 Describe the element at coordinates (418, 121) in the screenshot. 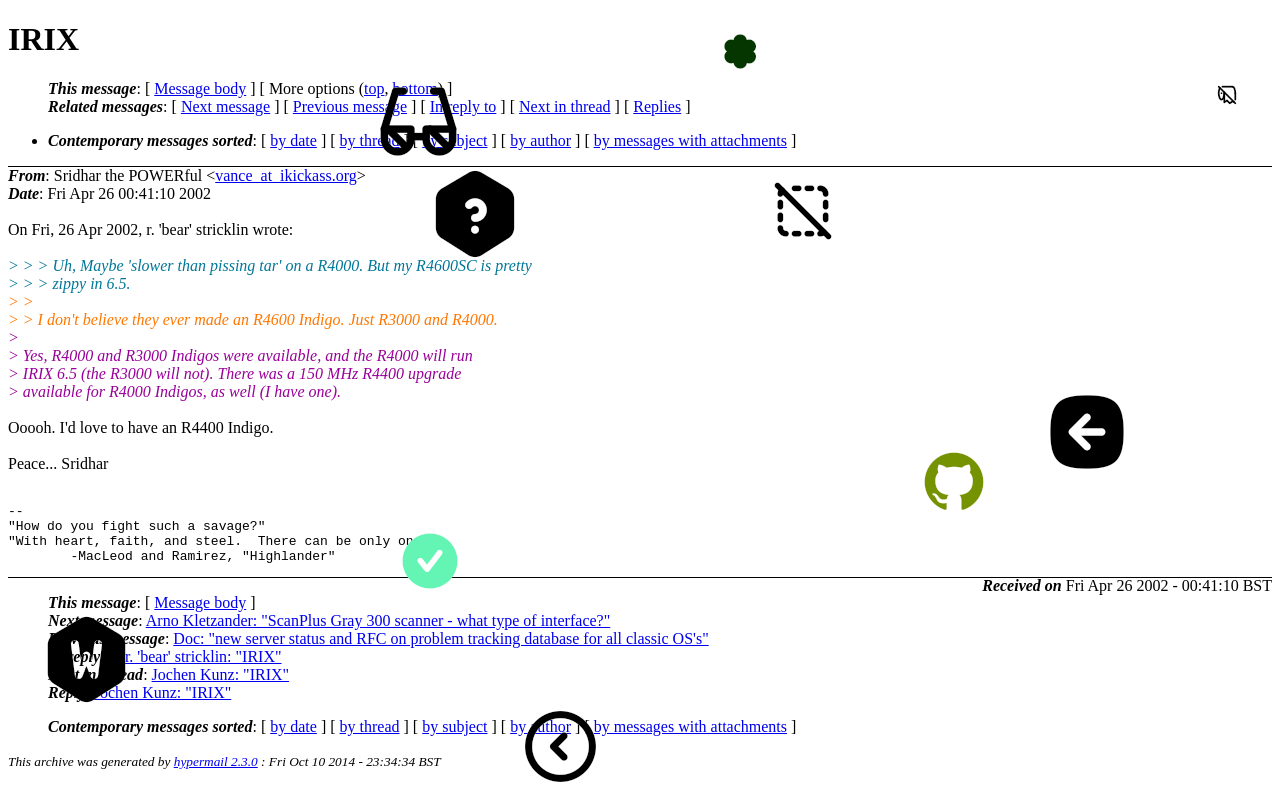

I see `toggle summer or beach mode` at that location.